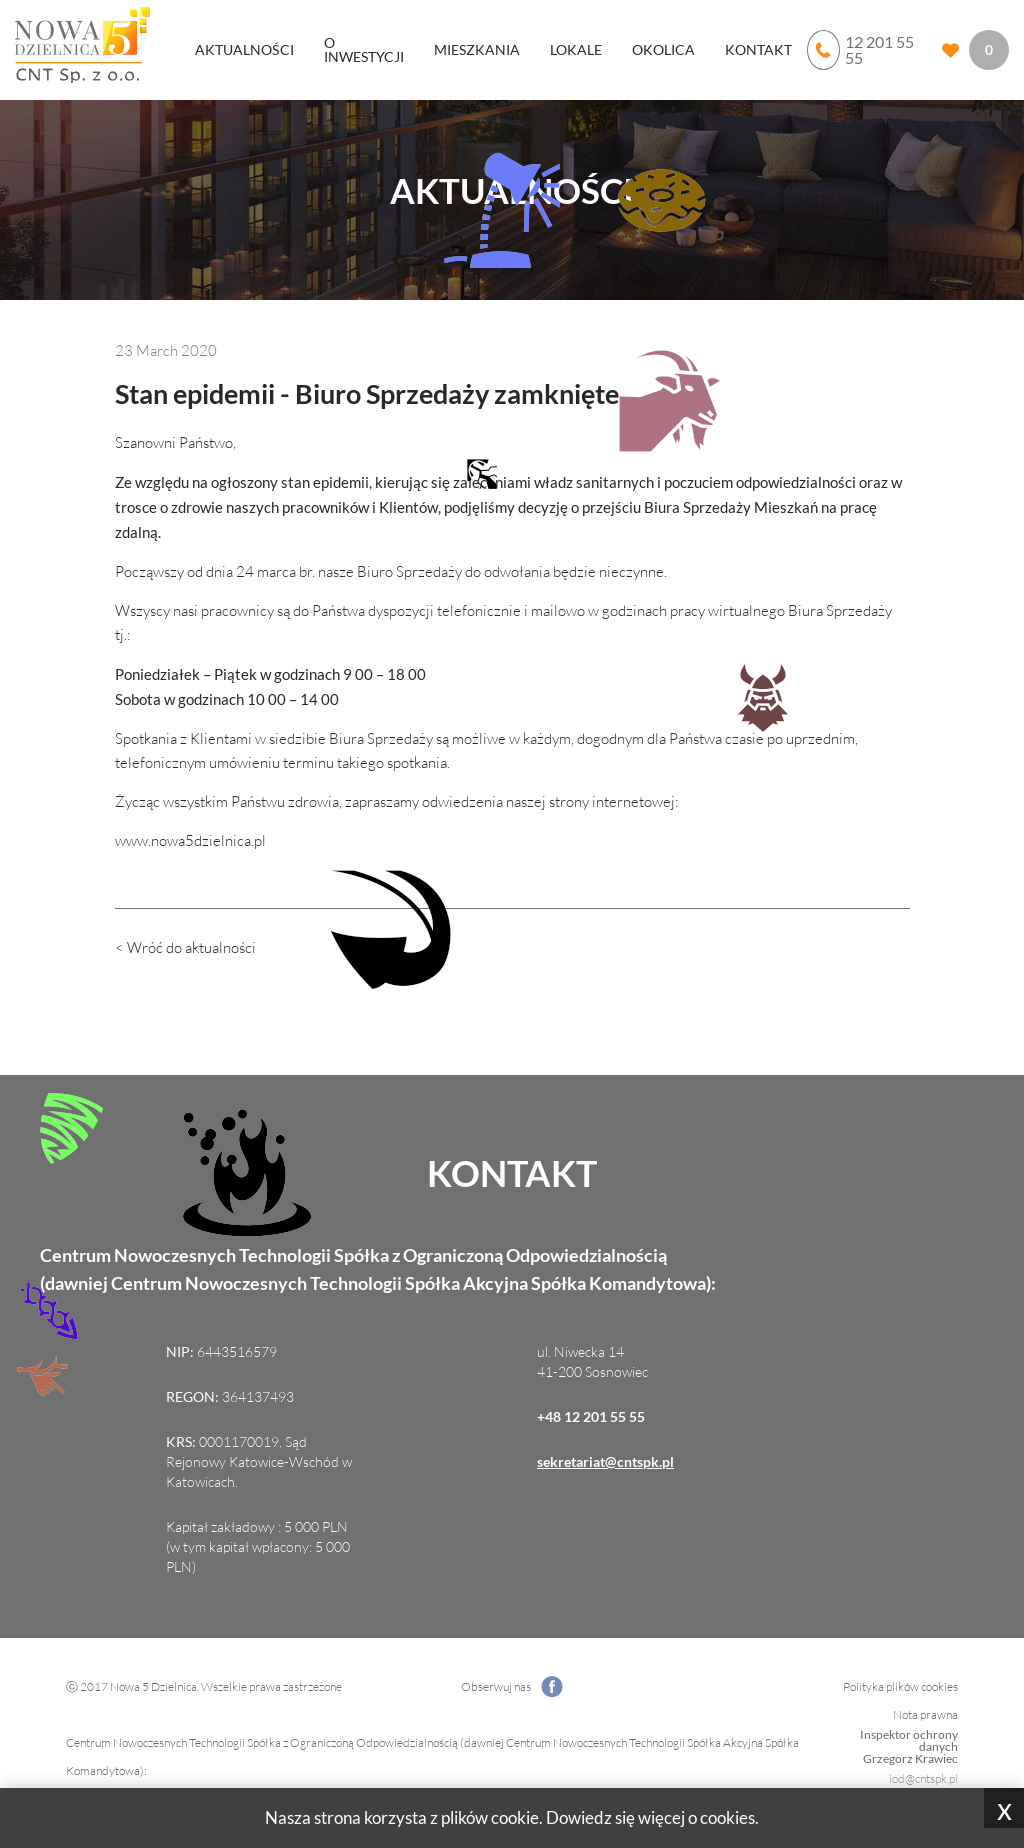 This screenshot has height=1848, width=1024. Describe the element at coordinates (763, 698) in the screenshot. I see `select dwarf character class` at that location.